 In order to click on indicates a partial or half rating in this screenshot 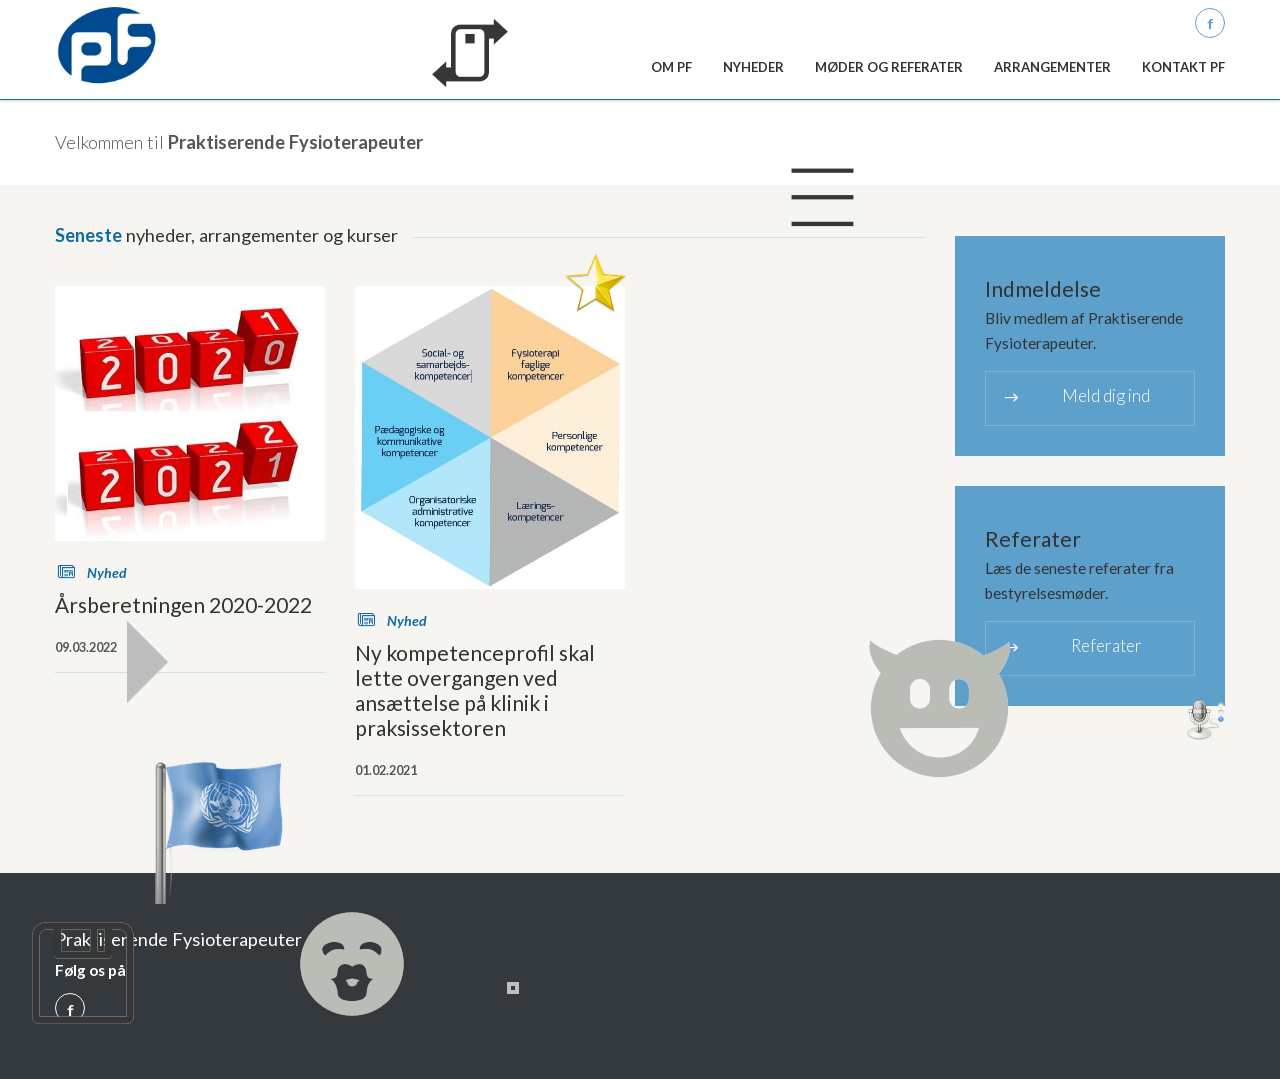, I will do `click(595, 285)`.